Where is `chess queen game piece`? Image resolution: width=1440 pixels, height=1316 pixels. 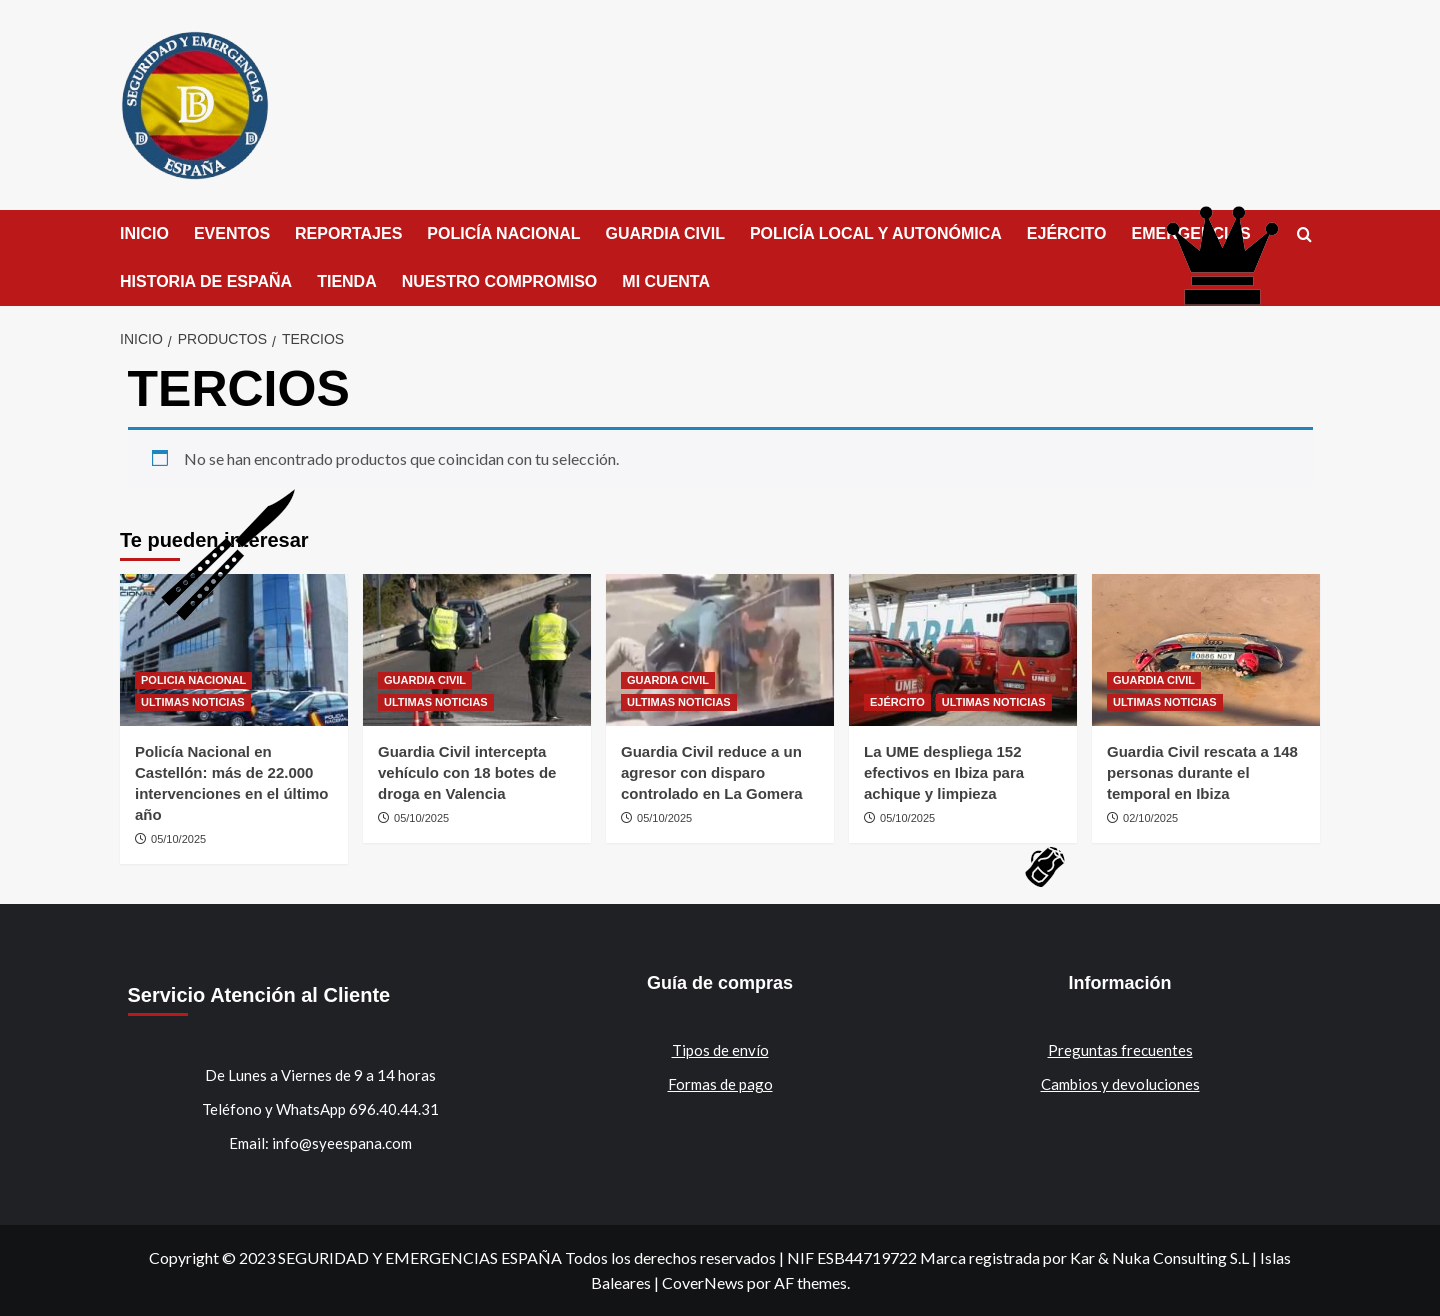 chess queen game piece is located at coordinates (1222, 247).